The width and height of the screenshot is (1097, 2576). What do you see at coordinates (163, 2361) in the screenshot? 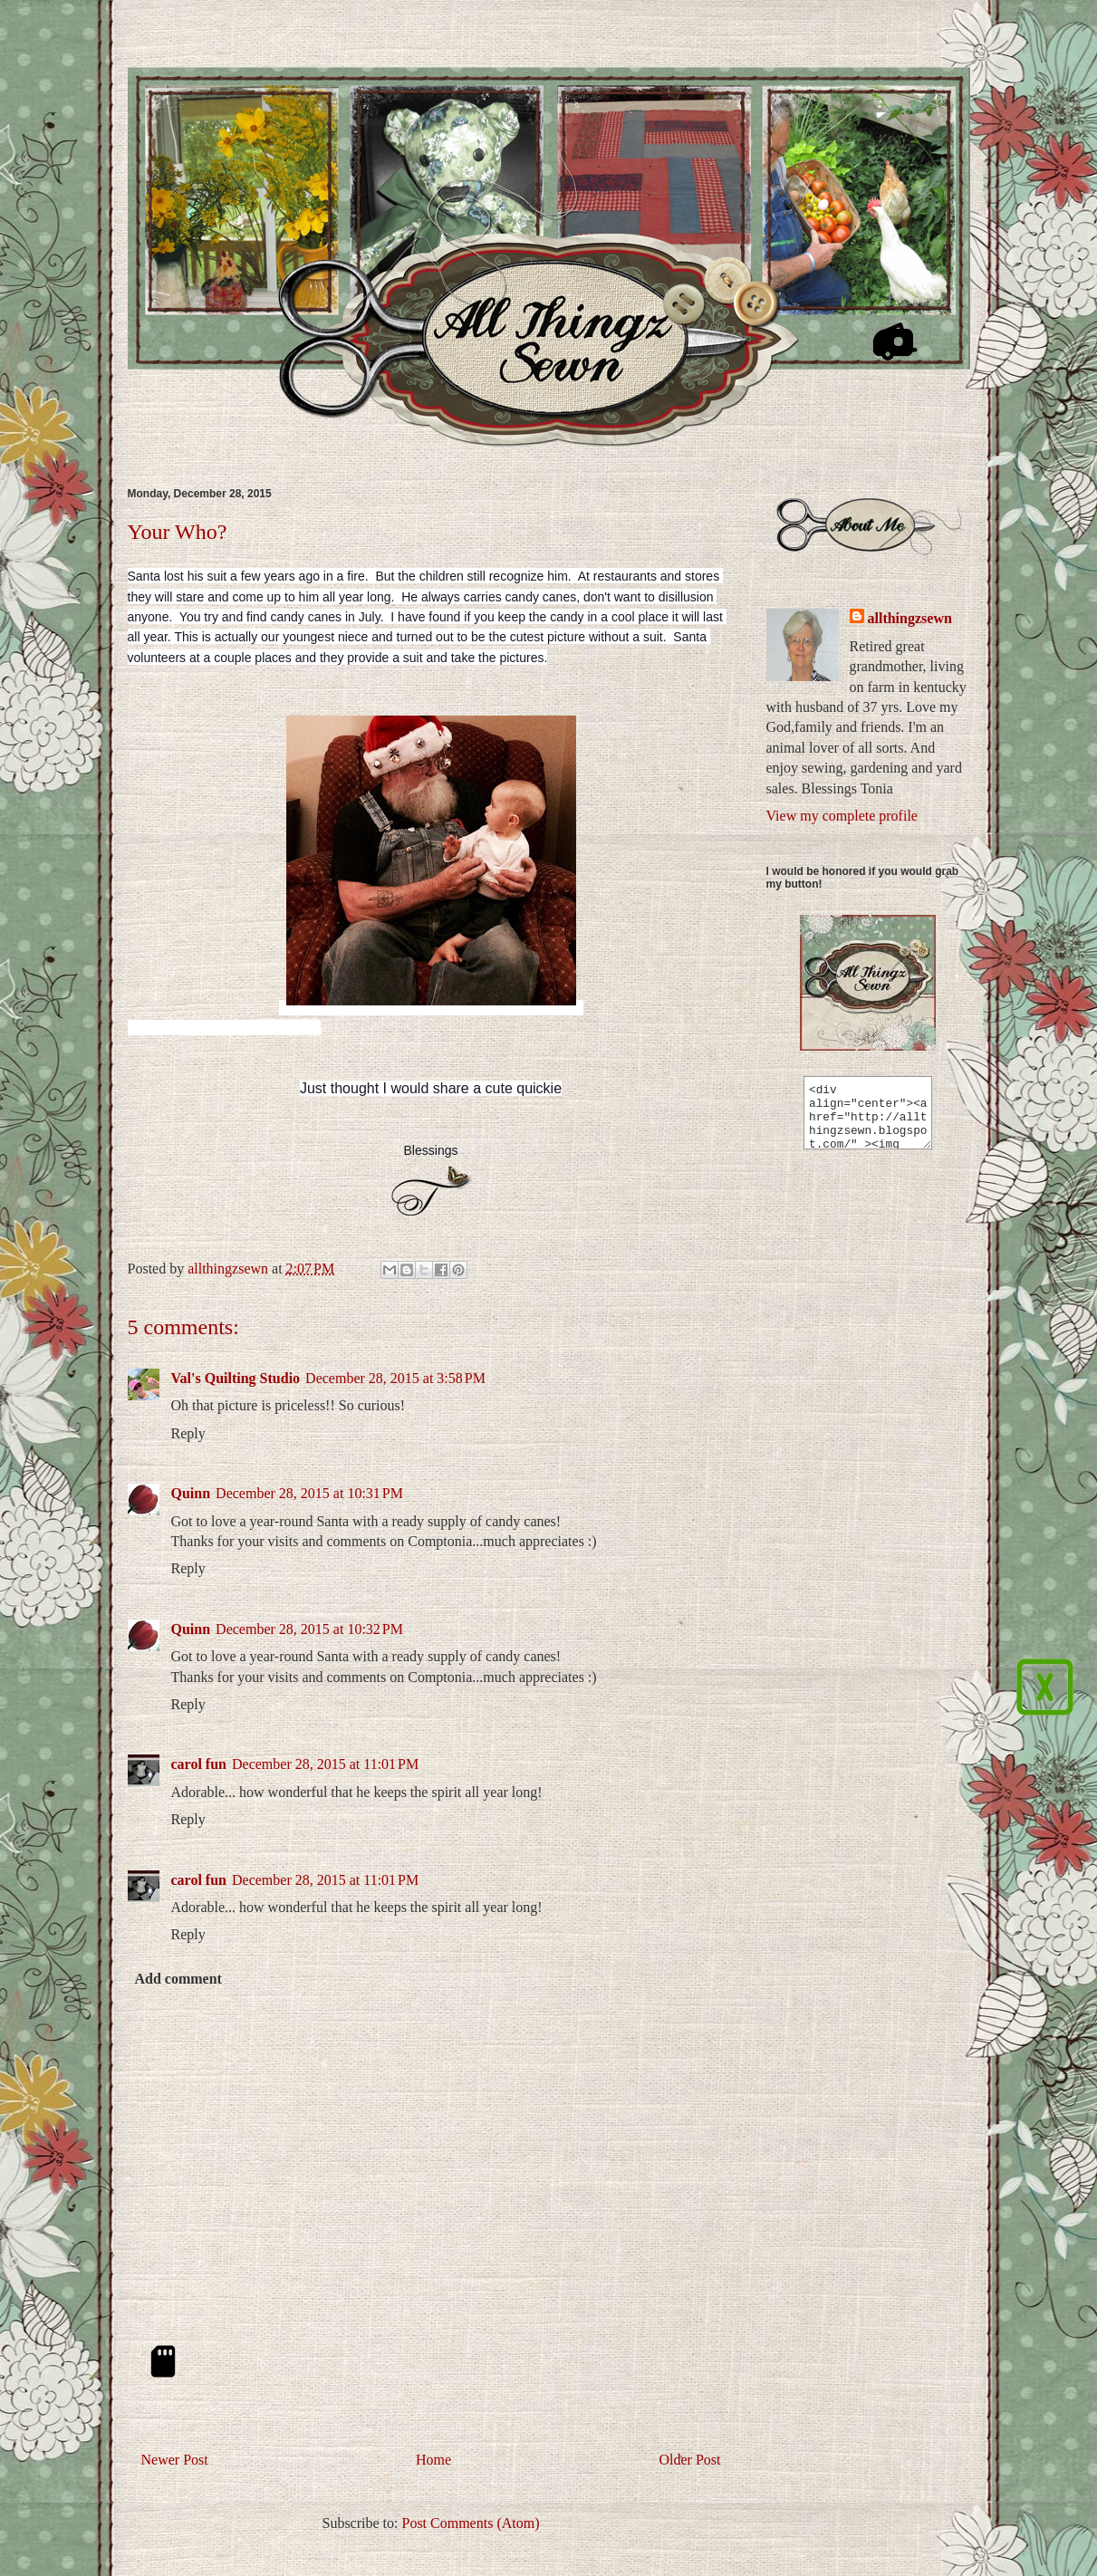
I see `access external storage` at bounding box center [163, 2361].